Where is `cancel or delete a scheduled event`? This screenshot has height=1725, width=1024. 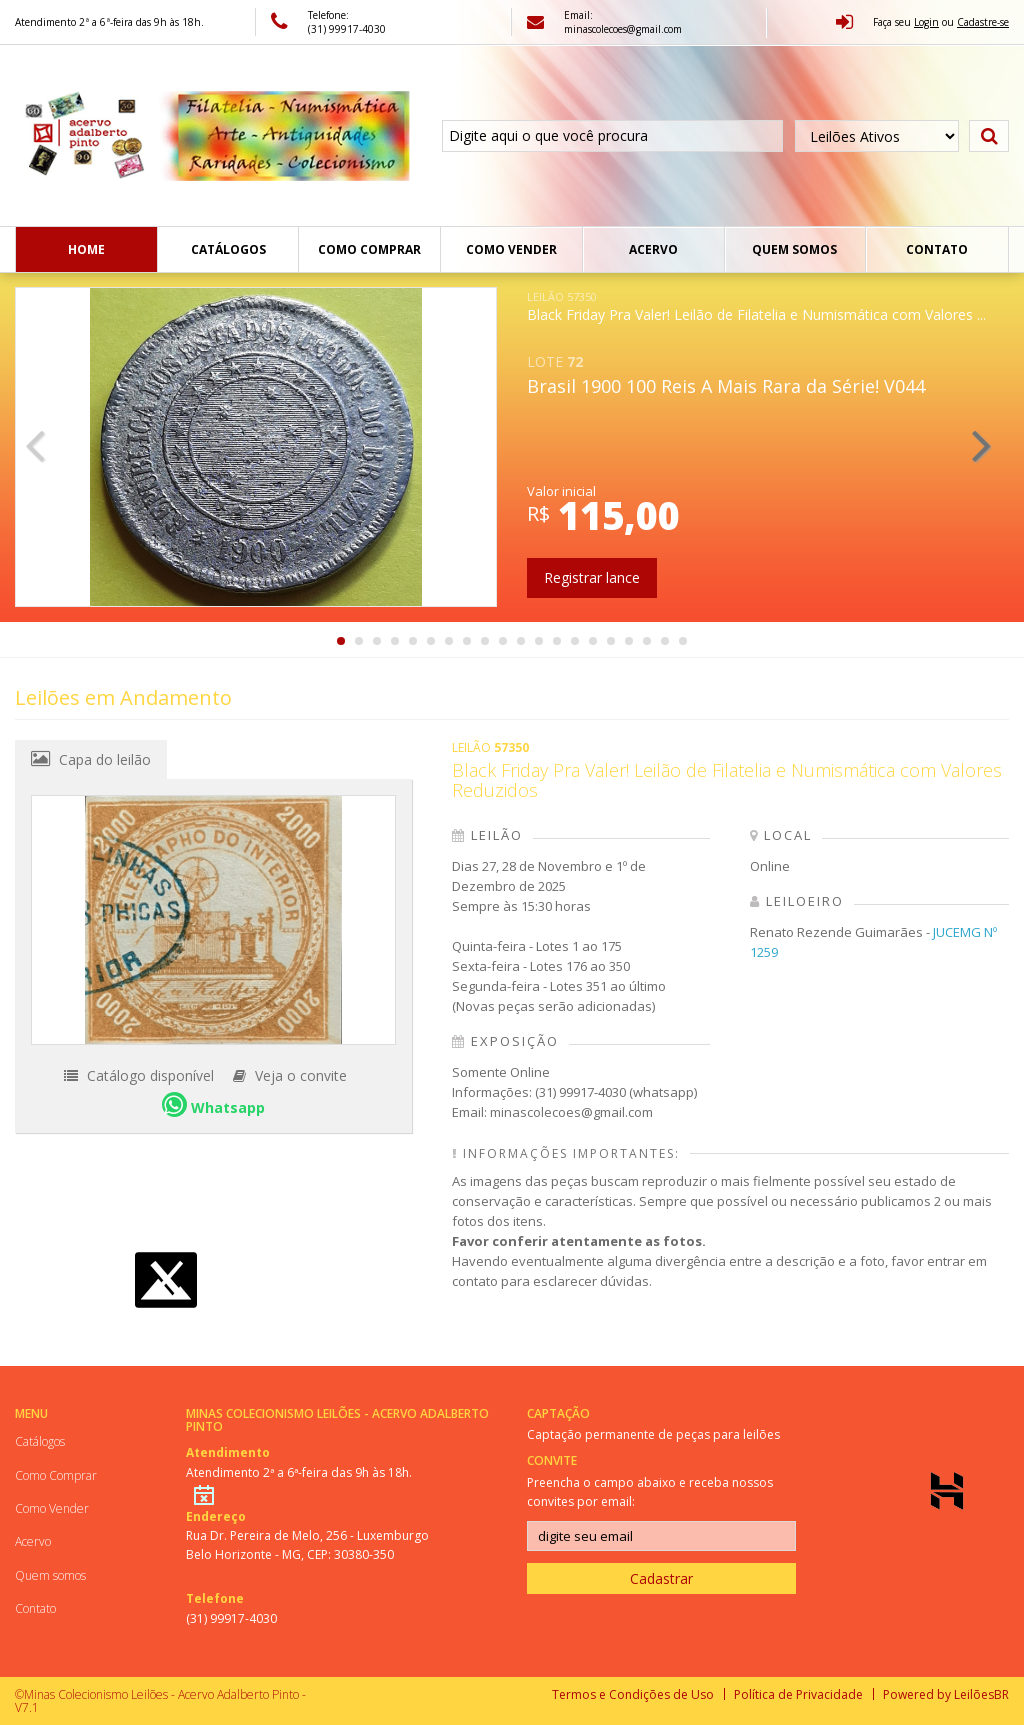 cancel or delete a scheduled event is located at coordinates (204, 1496).